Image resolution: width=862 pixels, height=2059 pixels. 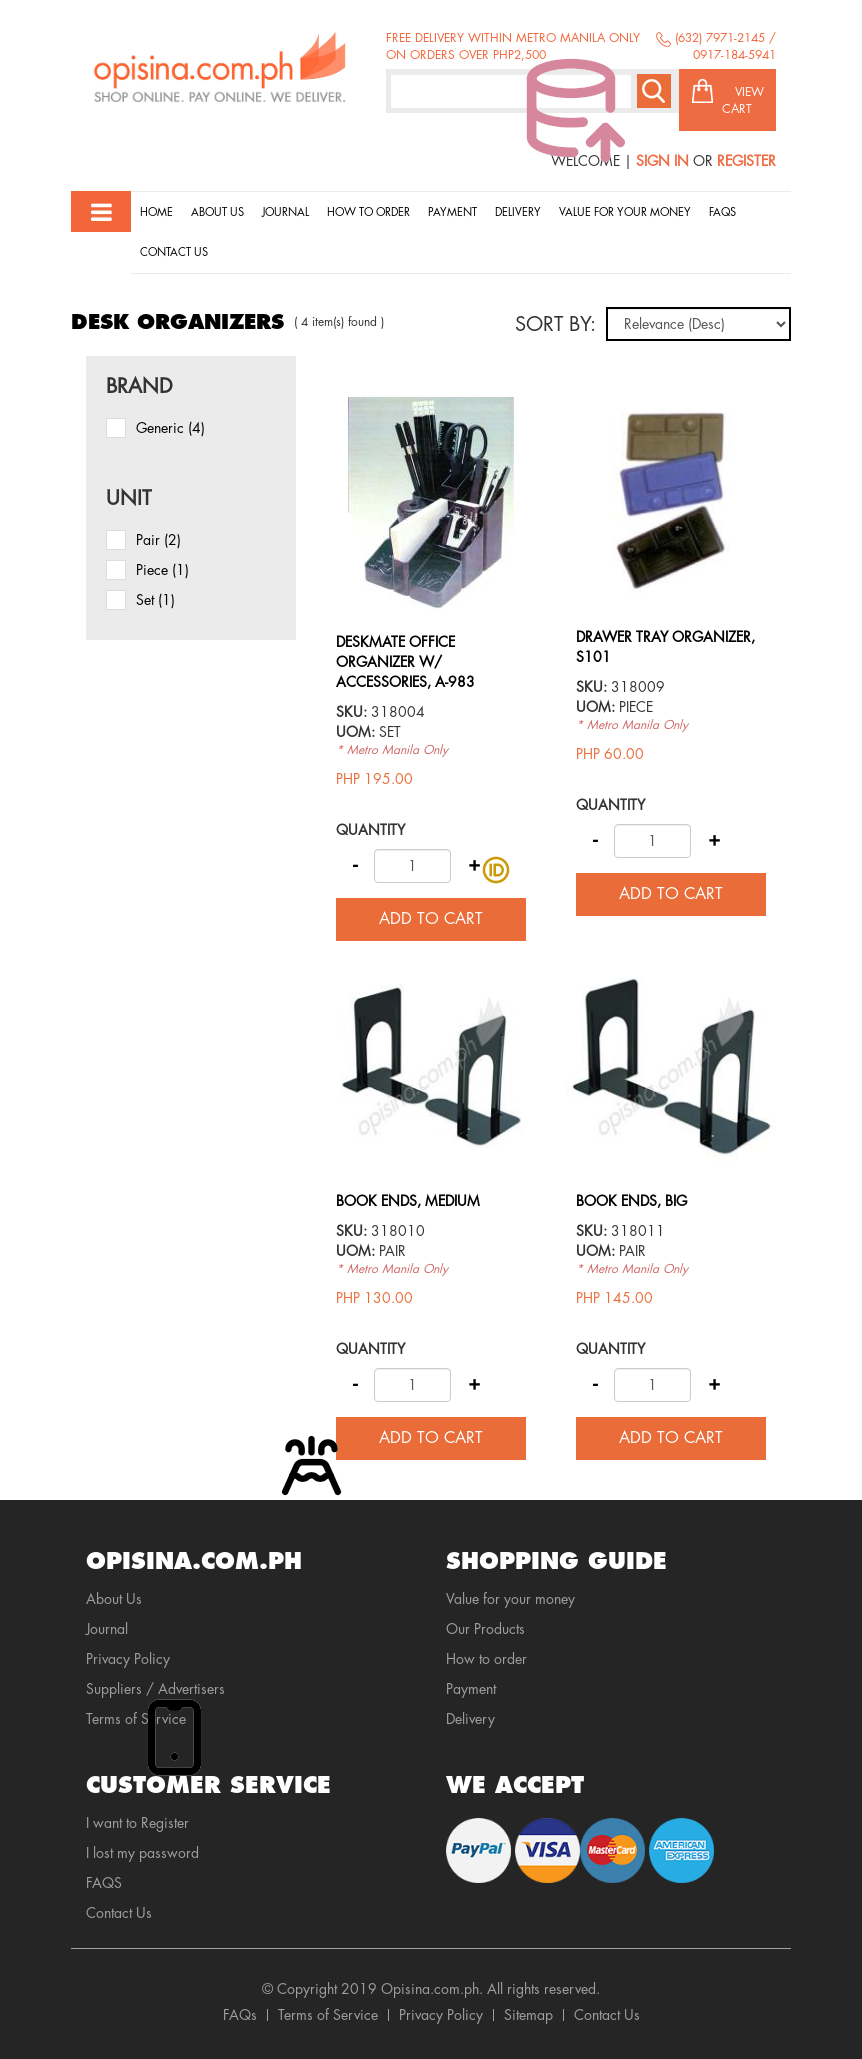 I want to click on indicates volcanic or geothermal activity, so click(x=311, y=1465).